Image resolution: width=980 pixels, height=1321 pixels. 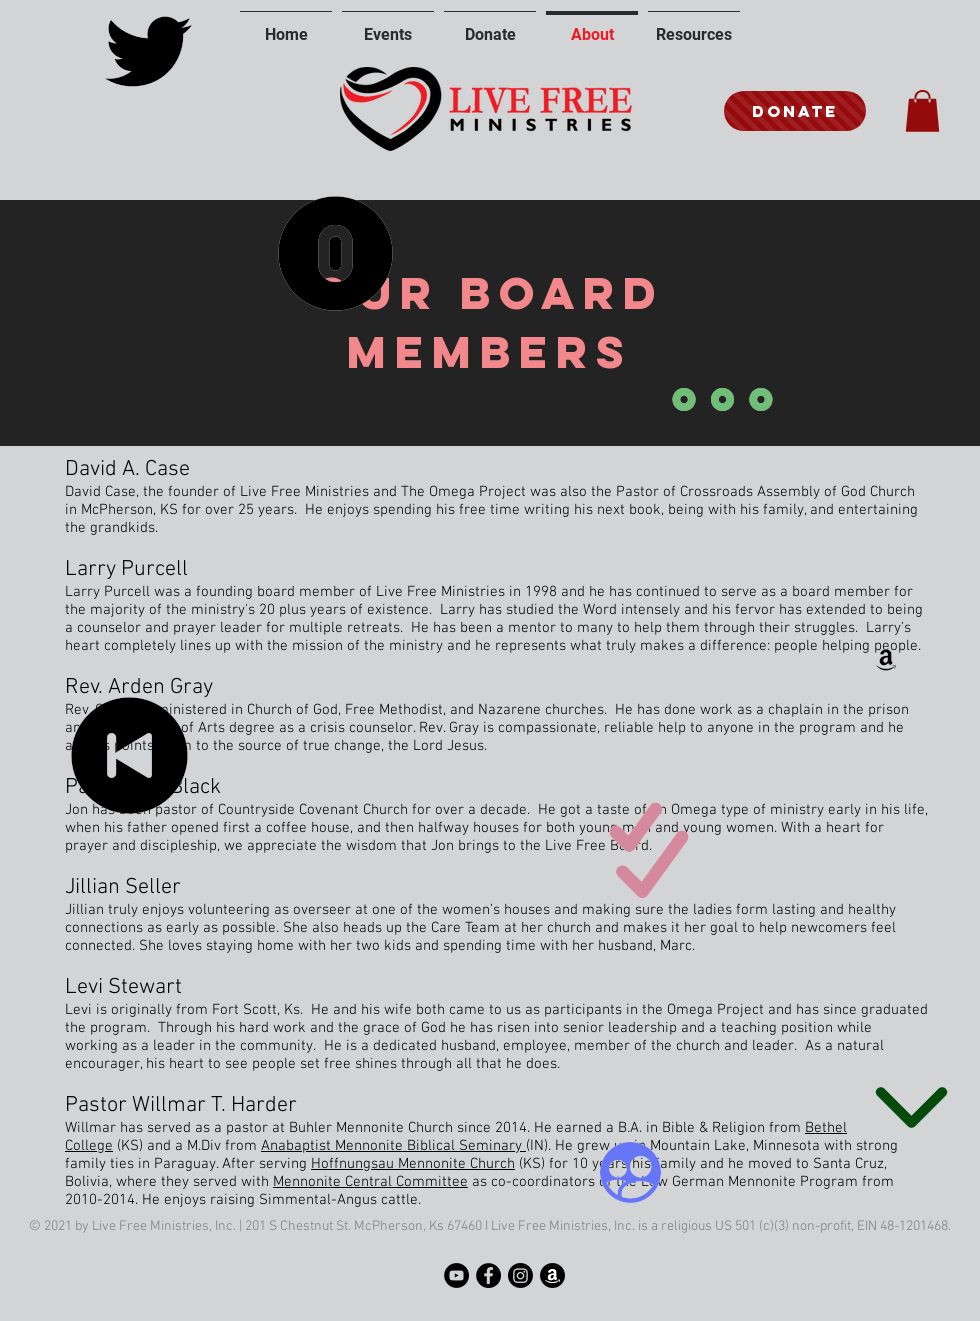 I want to click on access more options or actions, so click(x=722, y=399).